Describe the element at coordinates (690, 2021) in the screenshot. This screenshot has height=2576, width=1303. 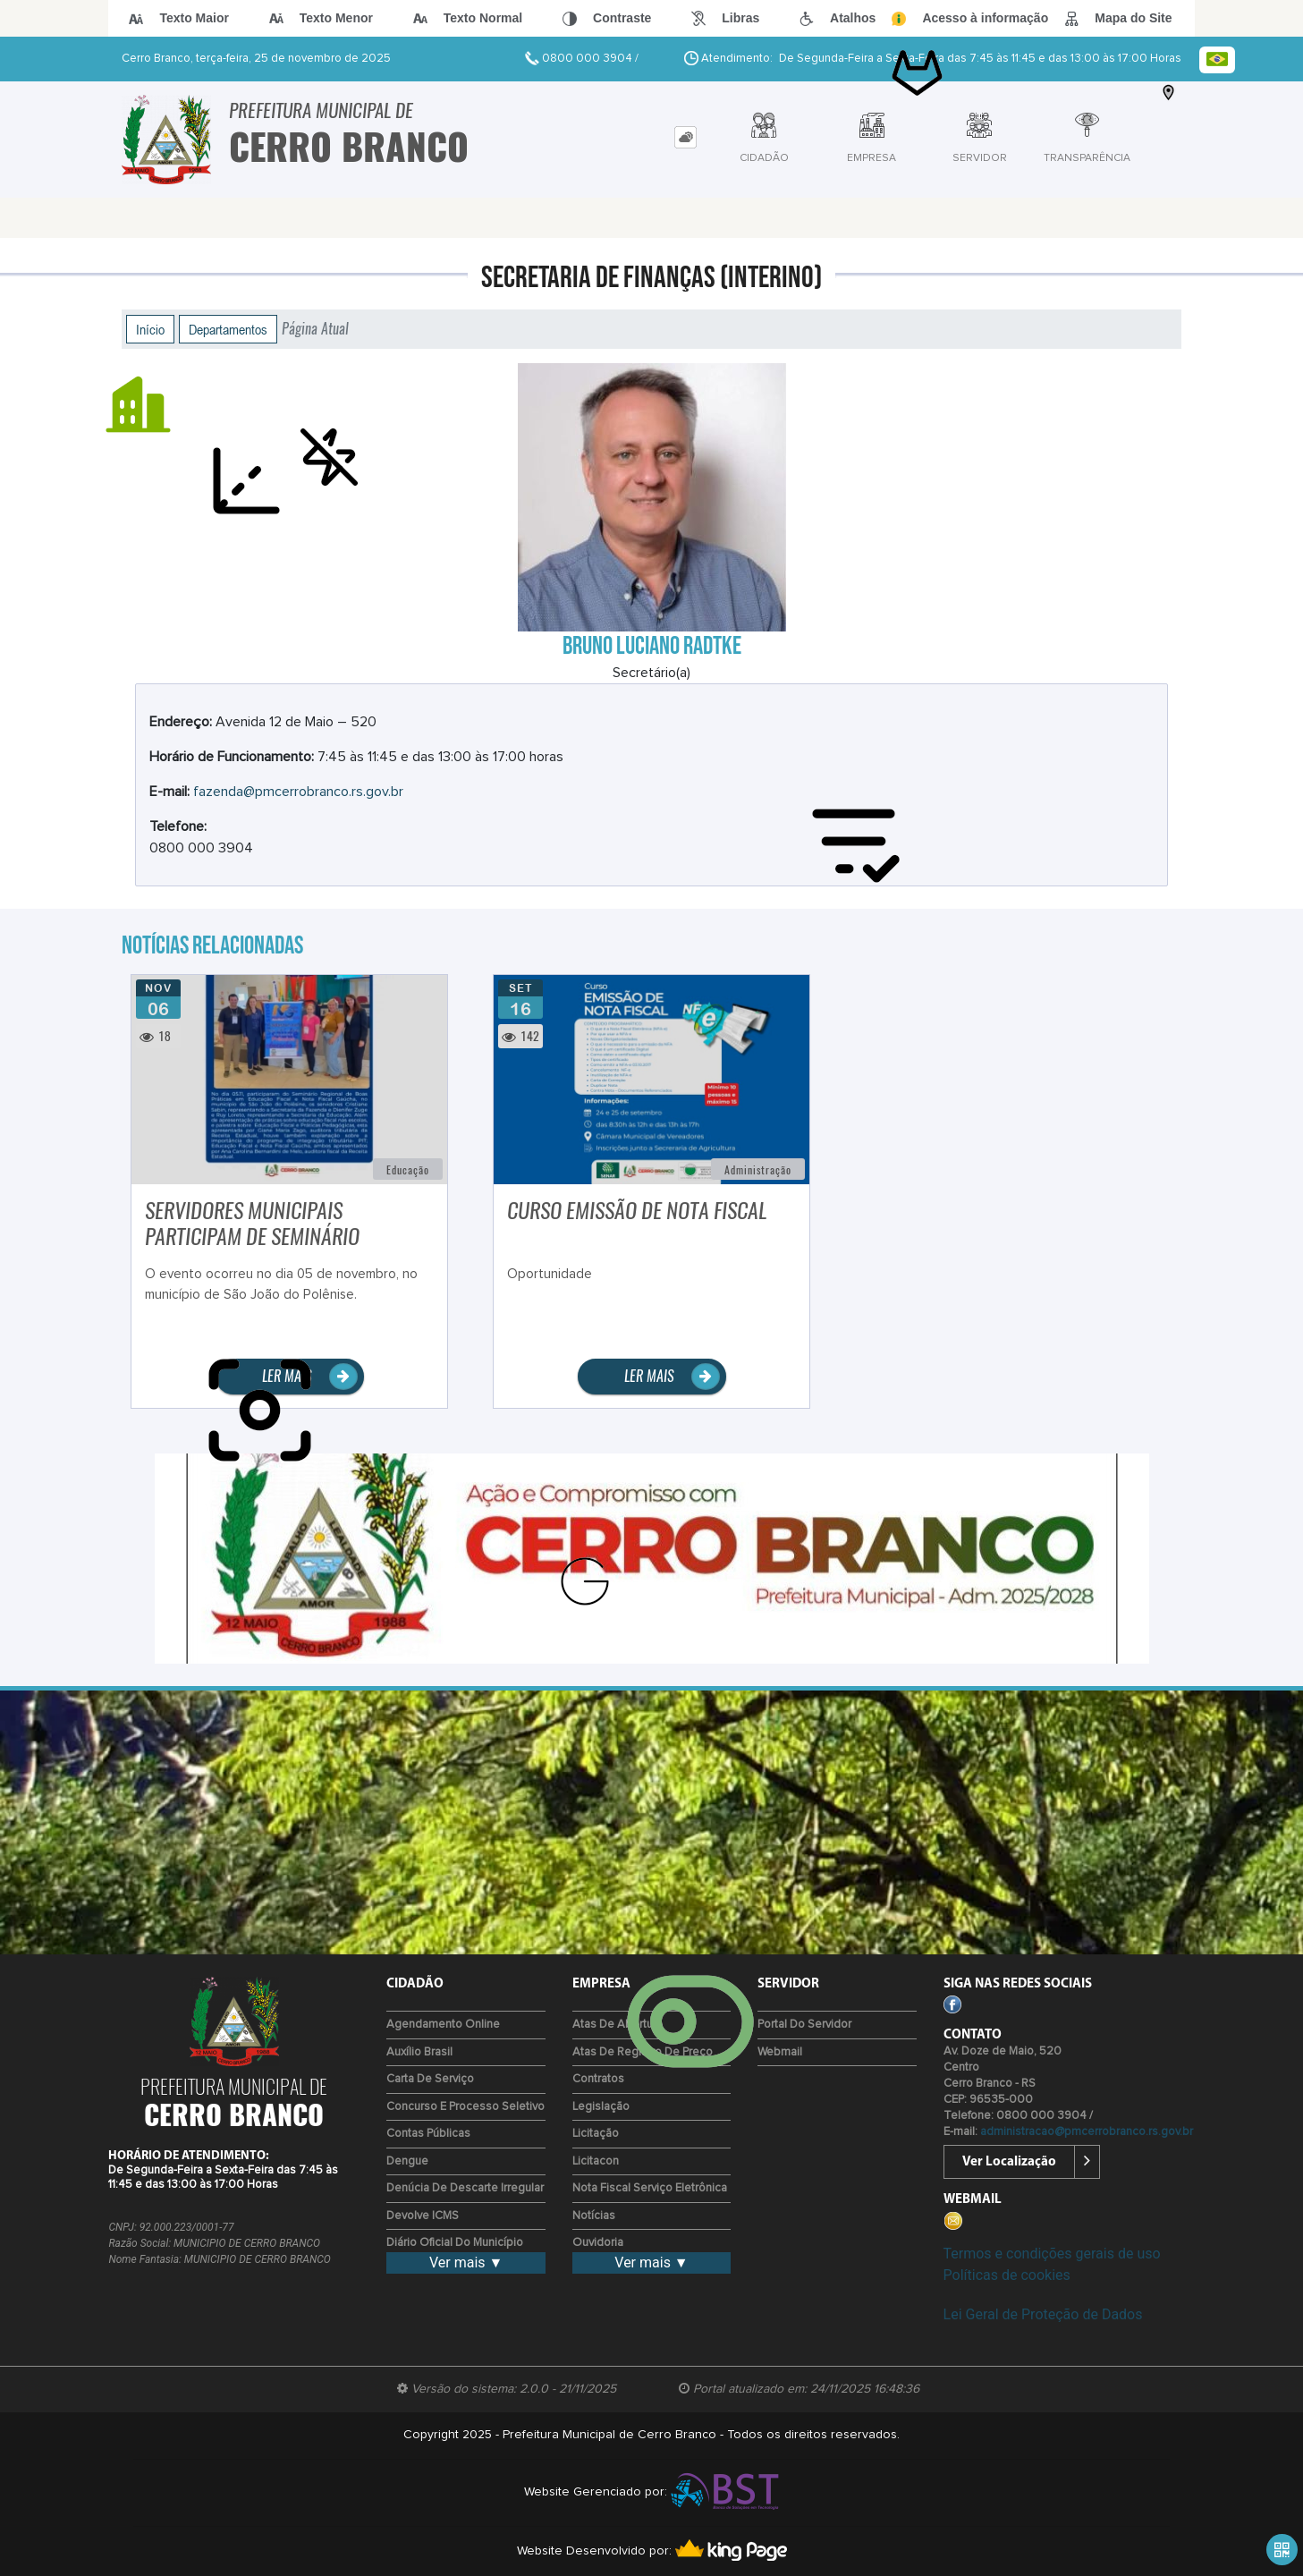
I see `toggle switch in off position` at that location.